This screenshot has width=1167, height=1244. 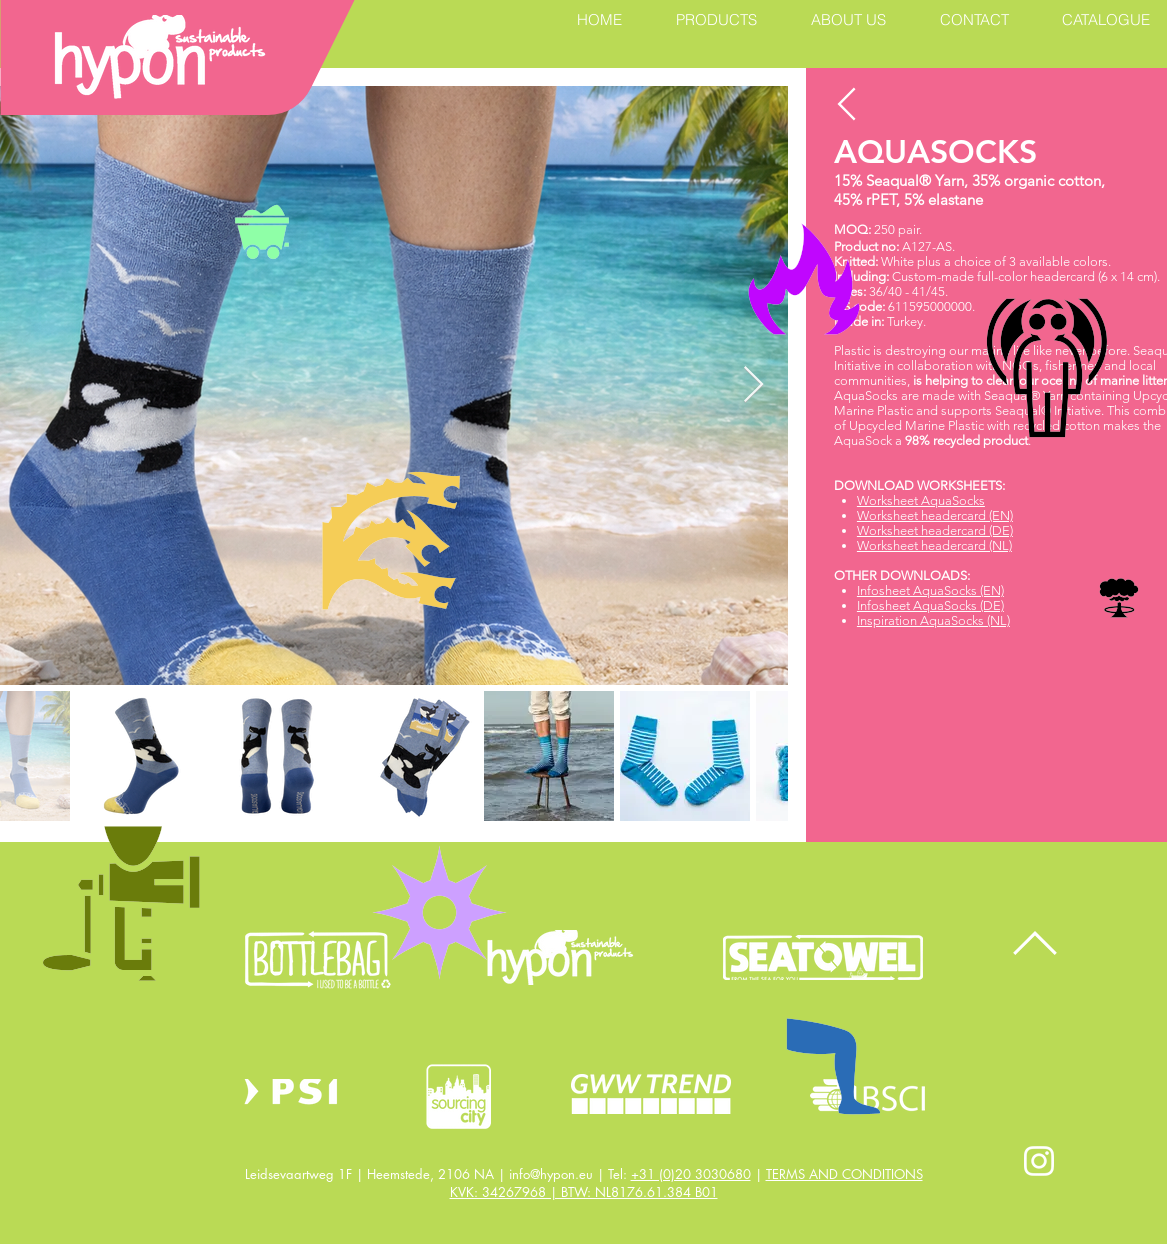 What do you see at coordinates (1119, 598) in the screenshot?
I see `indicates explosion or blast event in game` at bounding box center [1119, 598].